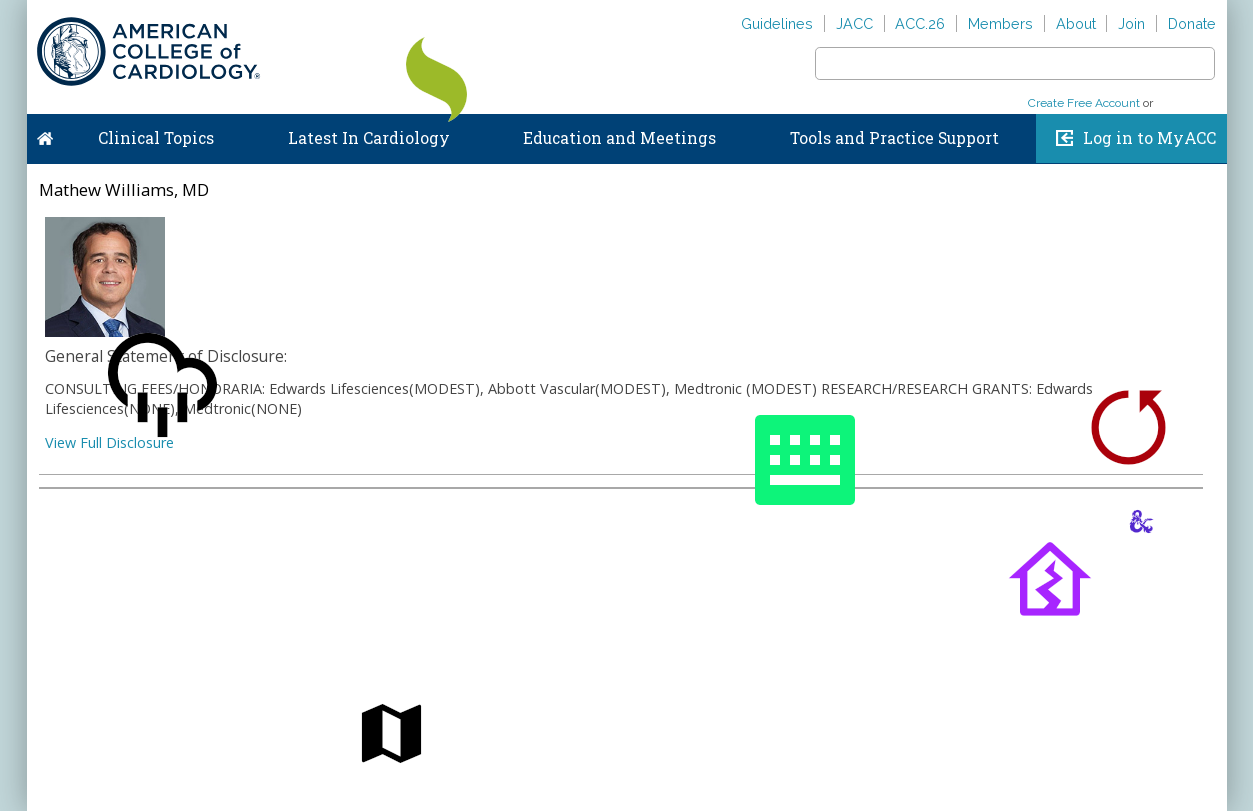 Image resolution: width=1253 pixels, height=811 pixels. I want to click on open the on-screen keyboard, so click(805, 460).